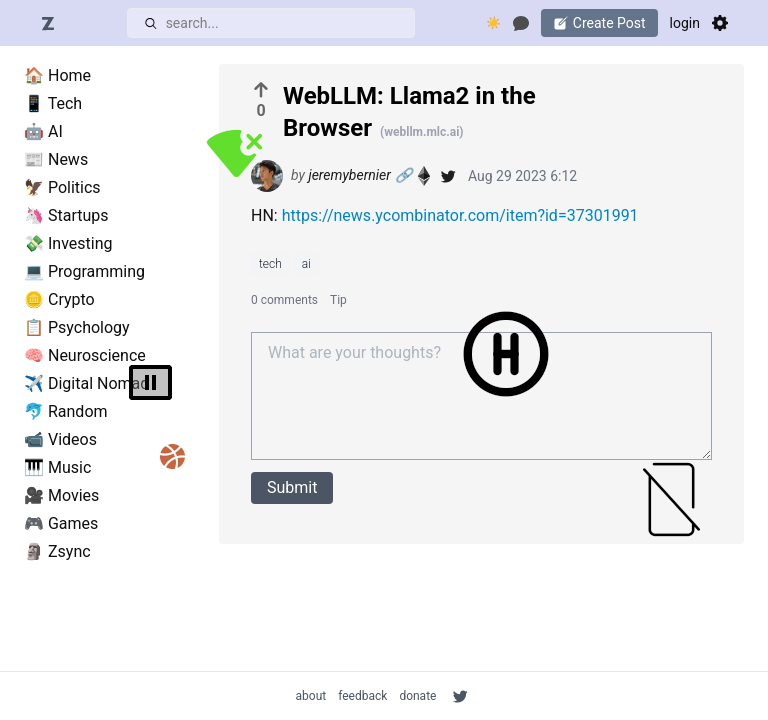 The height and width of the screenshot is (720, 768). I want to click on mobile device unavailable or disabled, so click(671, 499).